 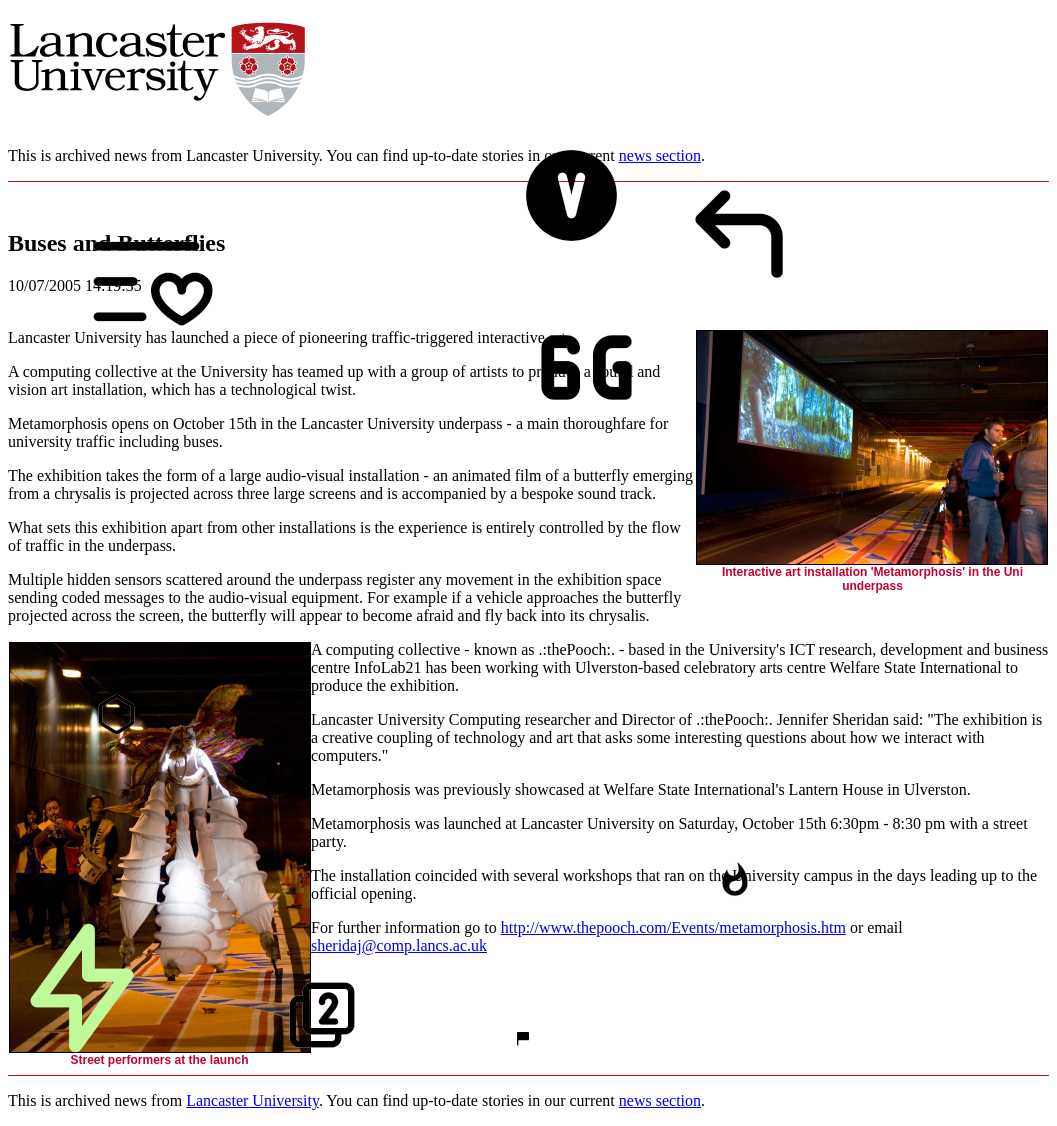 I want to click on view trending or popular content, so click(x=735, y=880).